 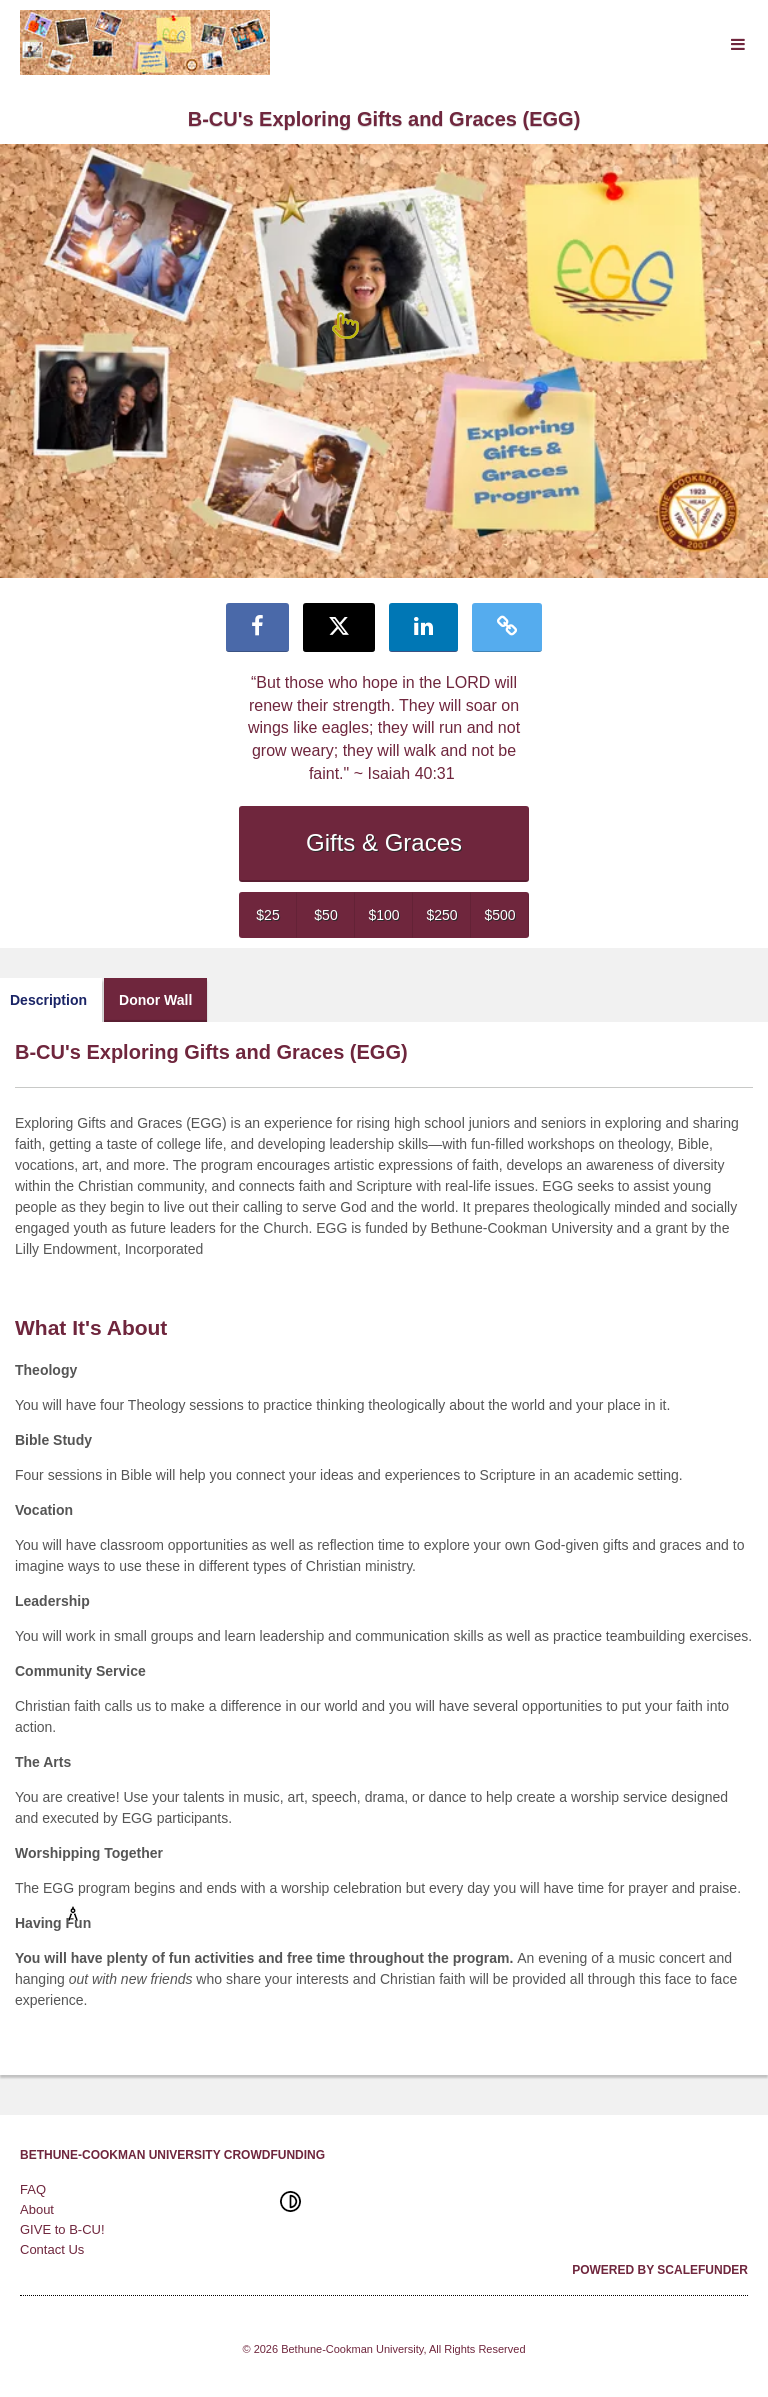 What do you see at coordinates (73, 1914) in the screenshot?
I see `access architecture or design tools` at bounding box center [73, 1914].